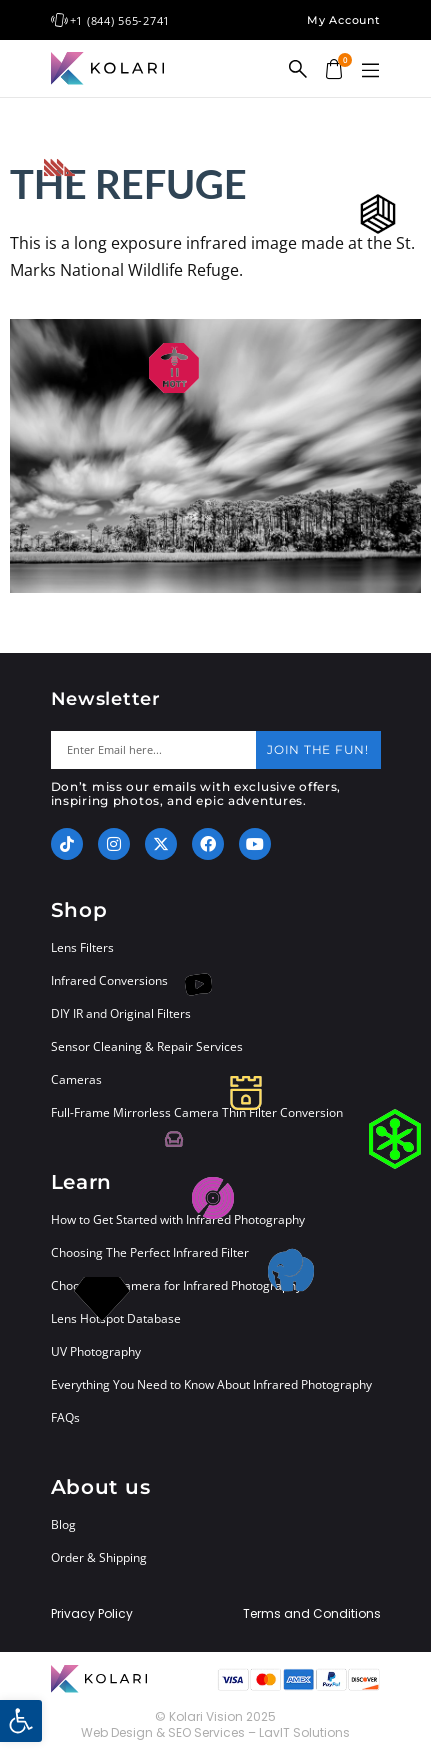 The height and width of the screenshot is (1752, 431). I want to click on open badges platform logo, so click(378, 214).